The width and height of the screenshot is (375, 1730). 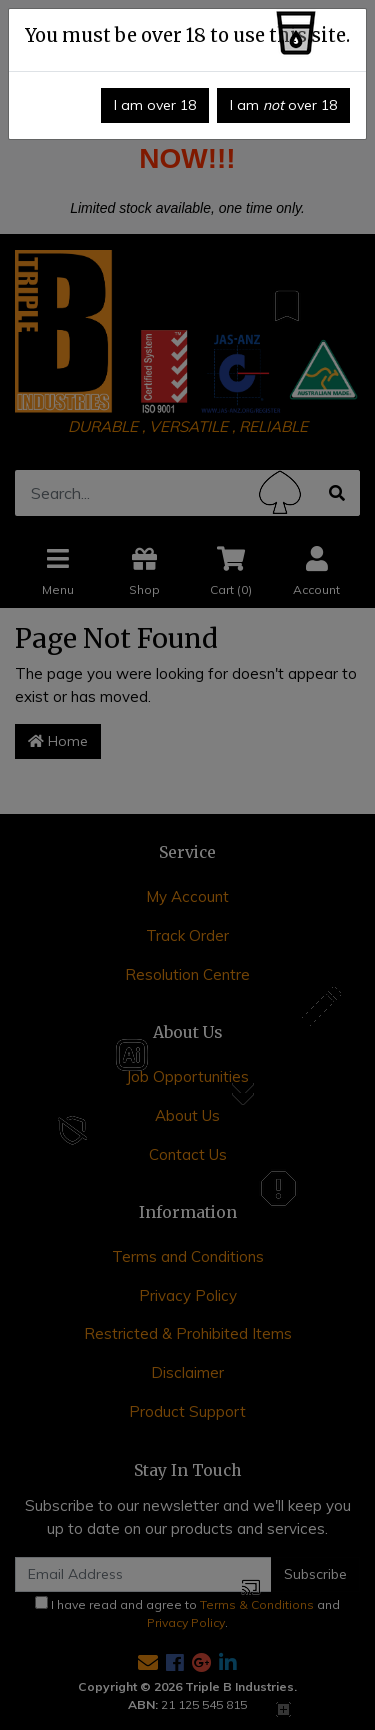 What do you see at coordinates (251, 1587) in the screenshot?
I see `indicates active casting connection to a device` at bounding box center [251, 1587].